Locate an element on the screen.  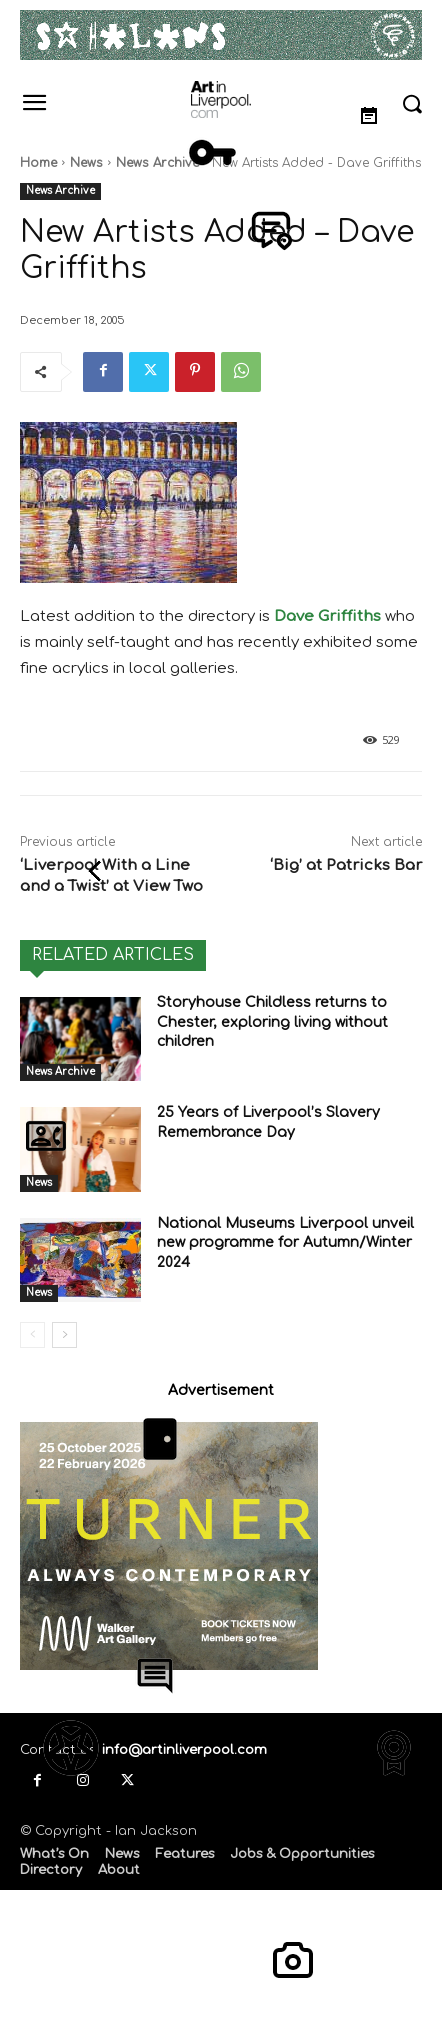
take a photo is located at coordinates (293, 1960).